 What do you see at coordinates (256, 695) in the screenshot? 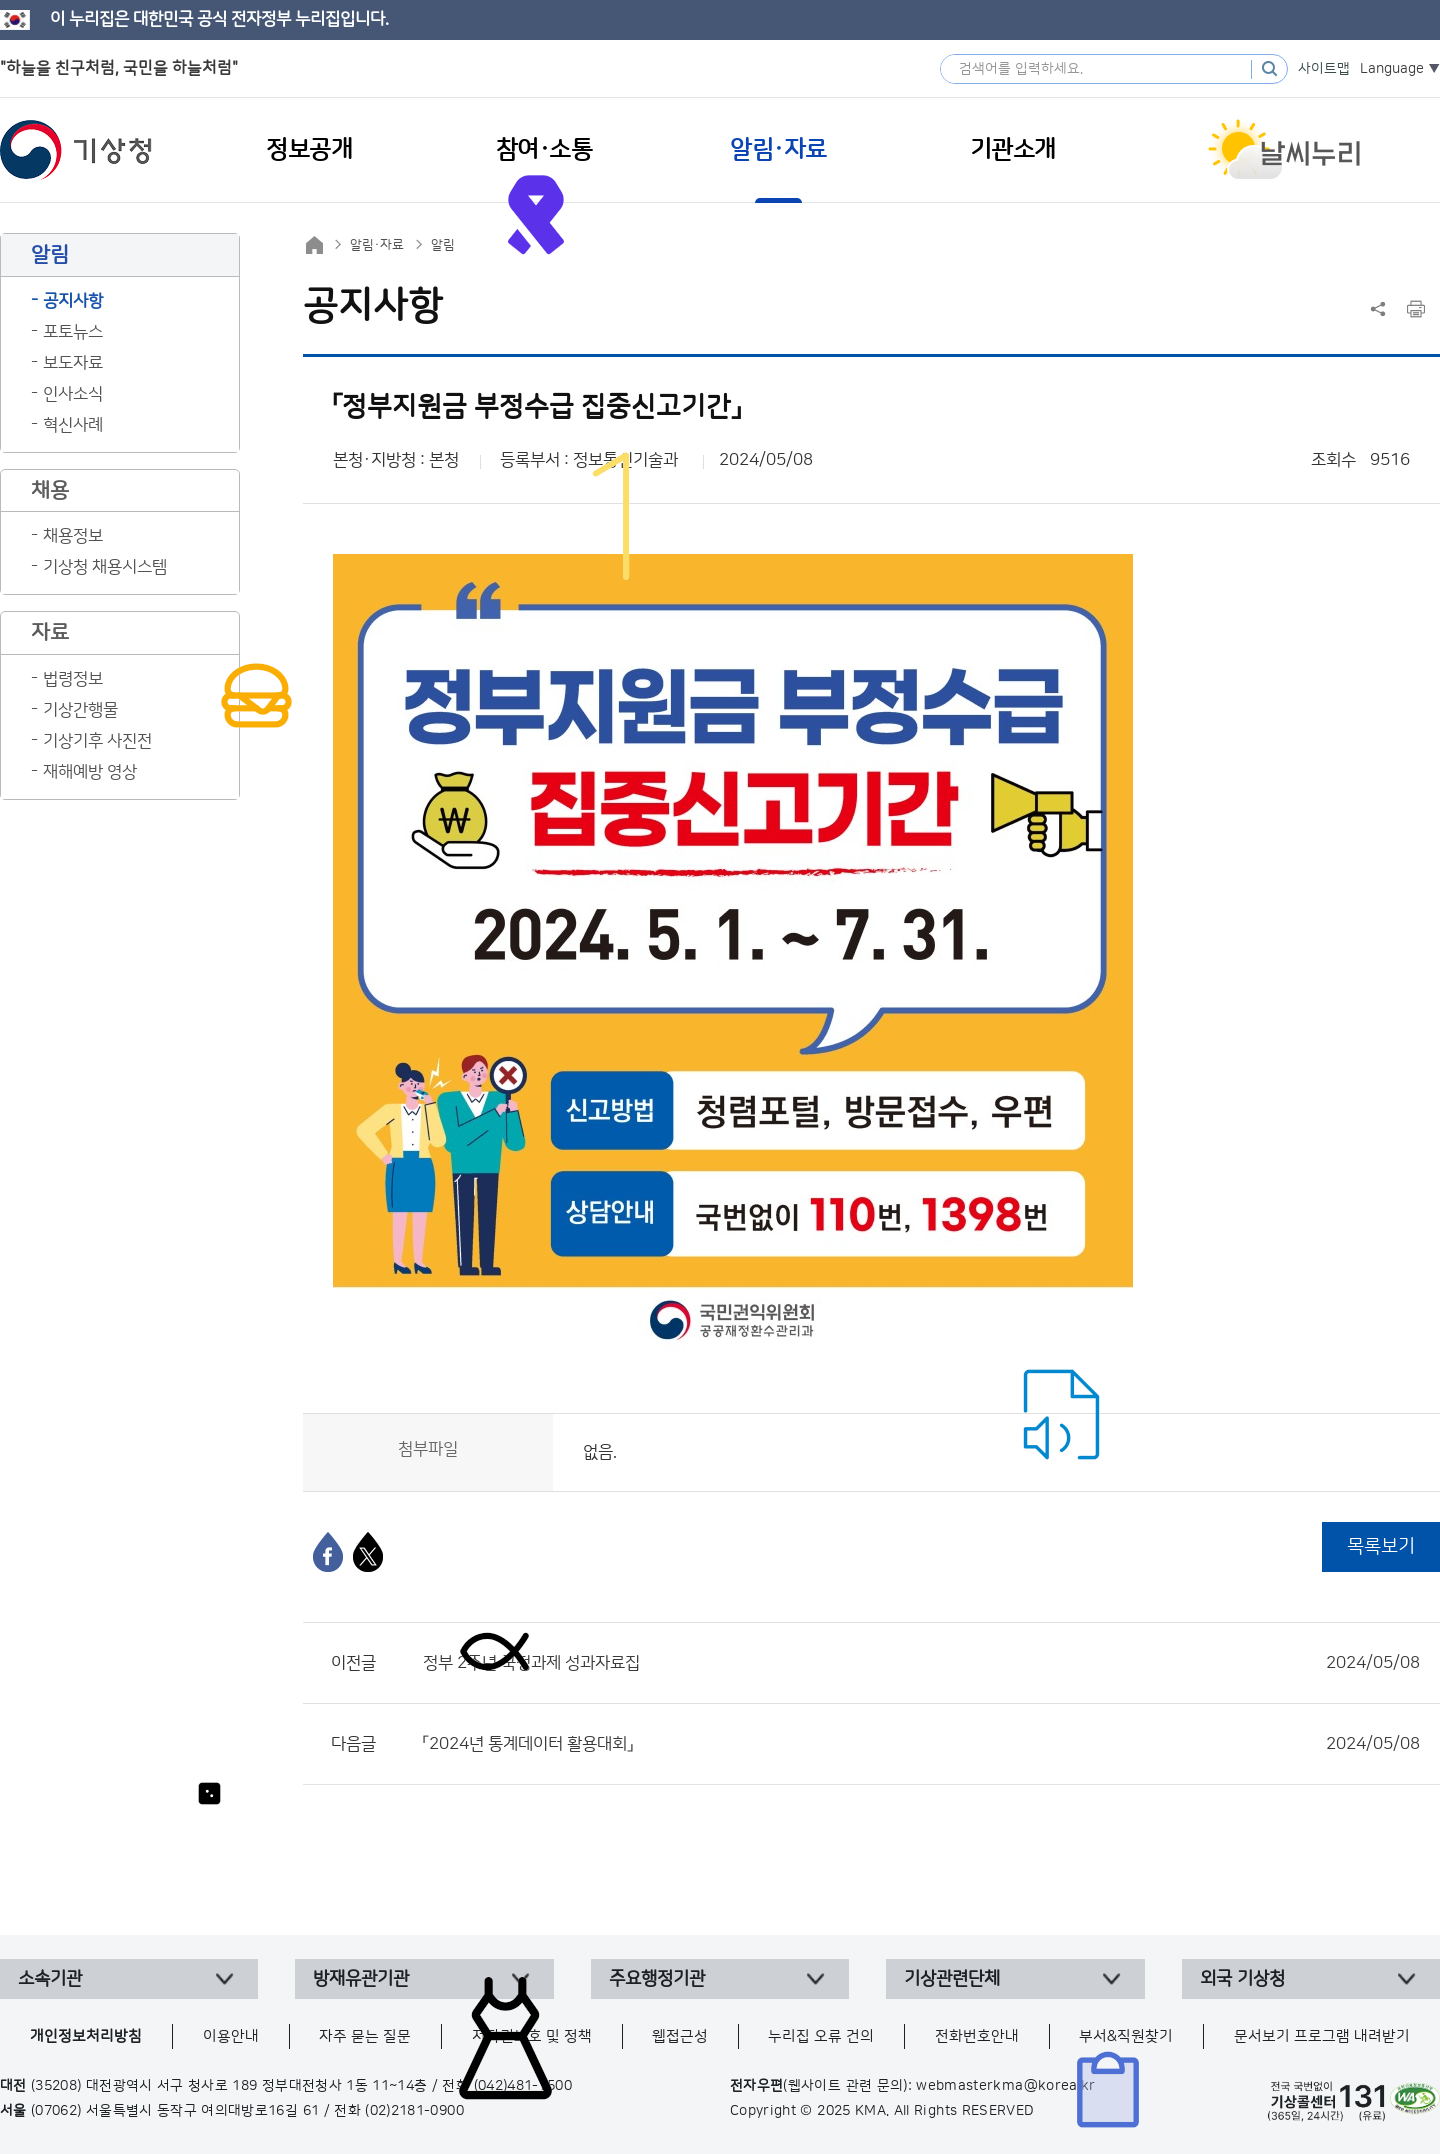
I see `view food or restaurant options` at bounding box center [256, 695].